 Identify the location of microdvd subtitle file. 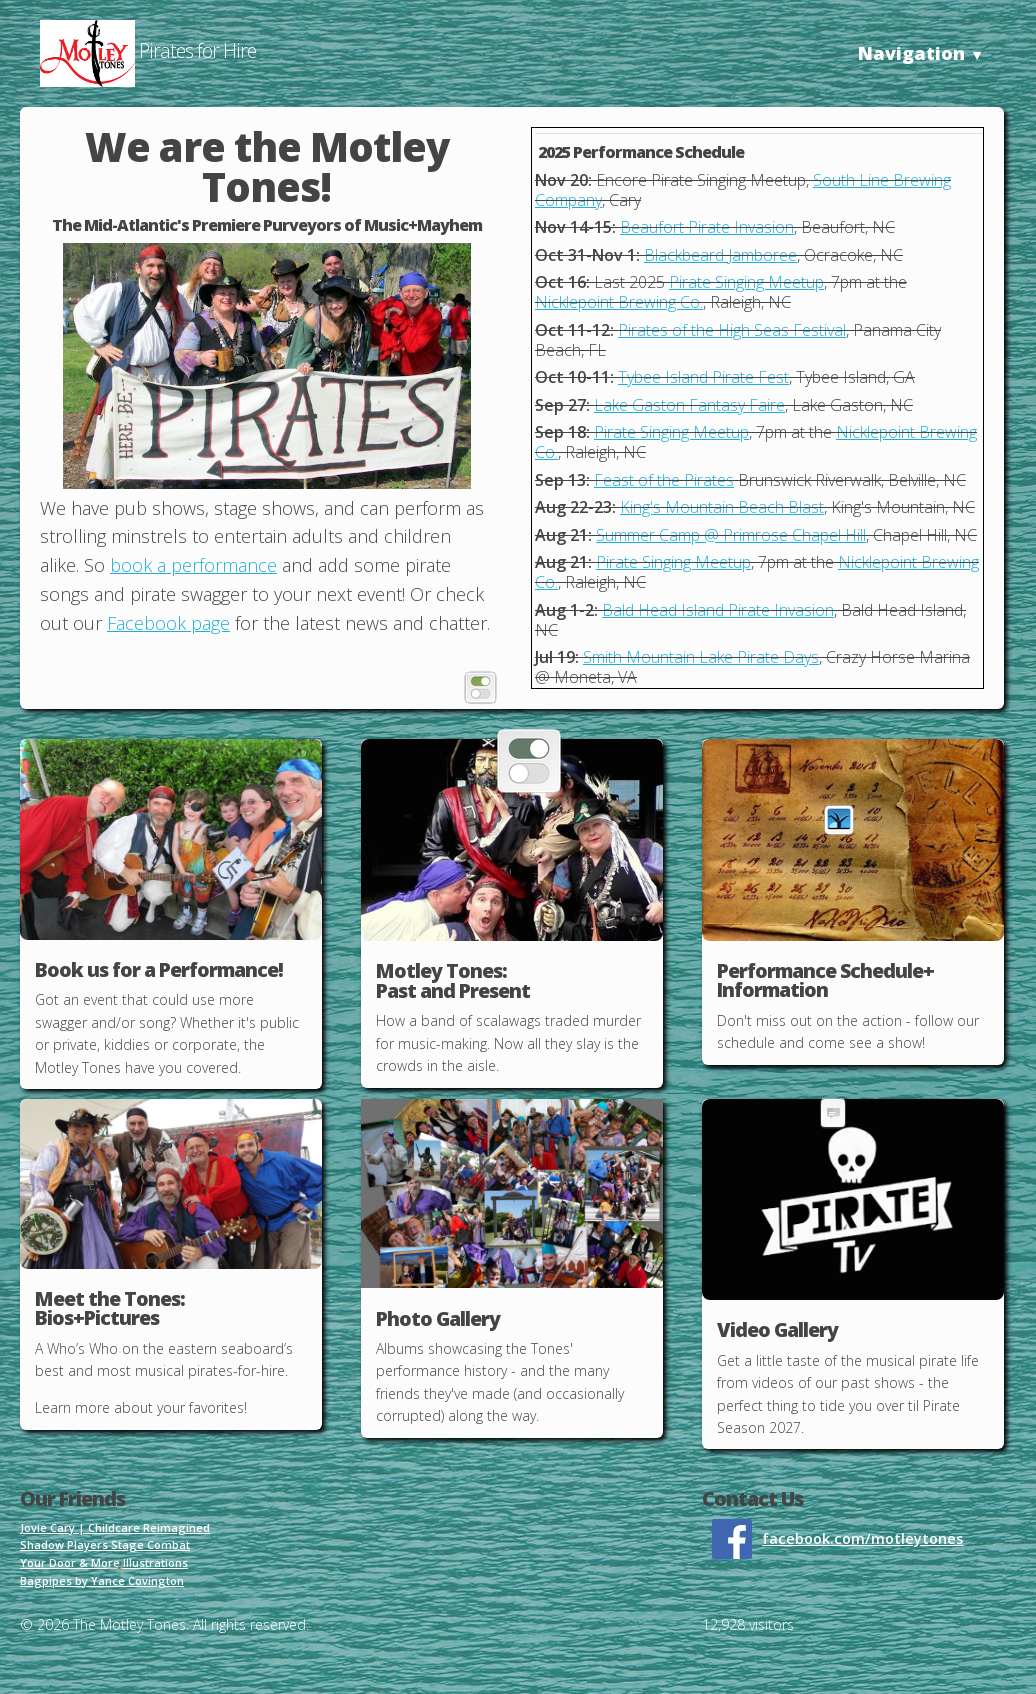
(833, 1113).